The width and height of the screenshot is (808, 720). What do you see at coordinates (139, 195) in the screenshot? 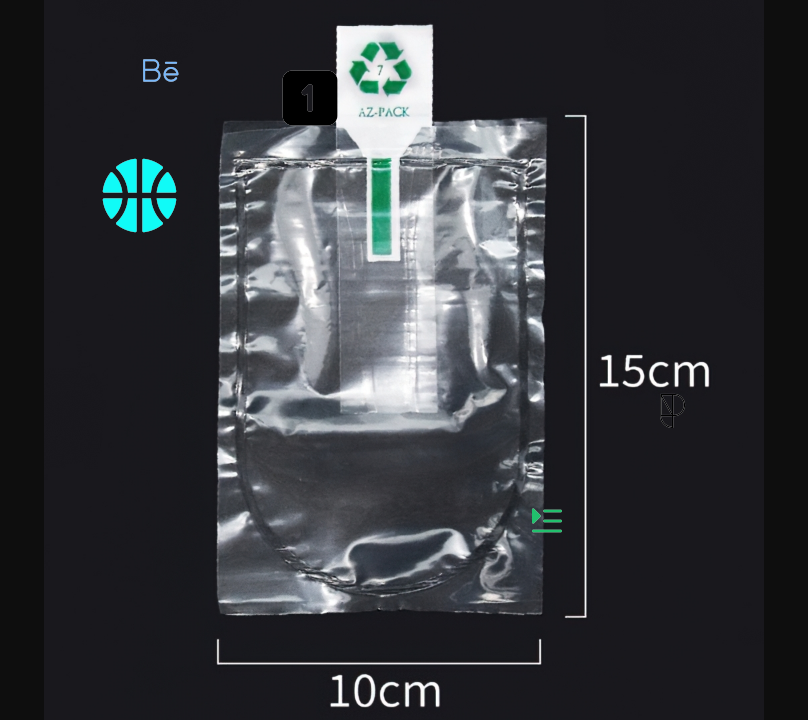
I see `access sports or basketball-related content` at bounding box center [139, 195].